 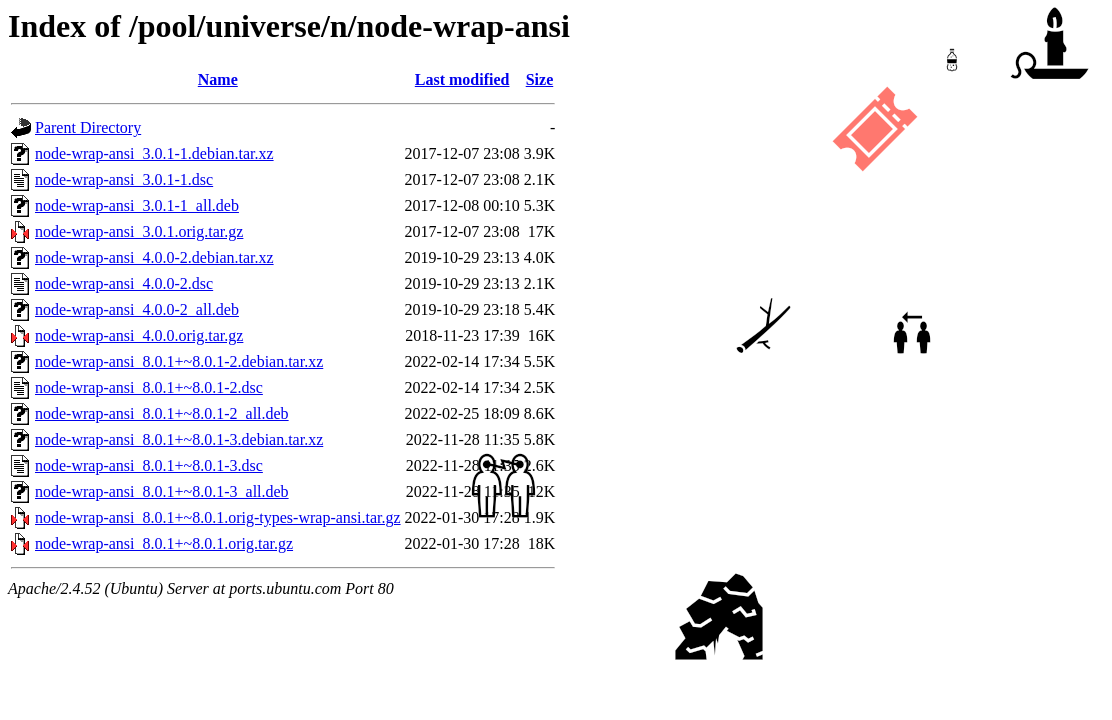 I want to click on enter a cave or underground area, so click(x=719, y=616).